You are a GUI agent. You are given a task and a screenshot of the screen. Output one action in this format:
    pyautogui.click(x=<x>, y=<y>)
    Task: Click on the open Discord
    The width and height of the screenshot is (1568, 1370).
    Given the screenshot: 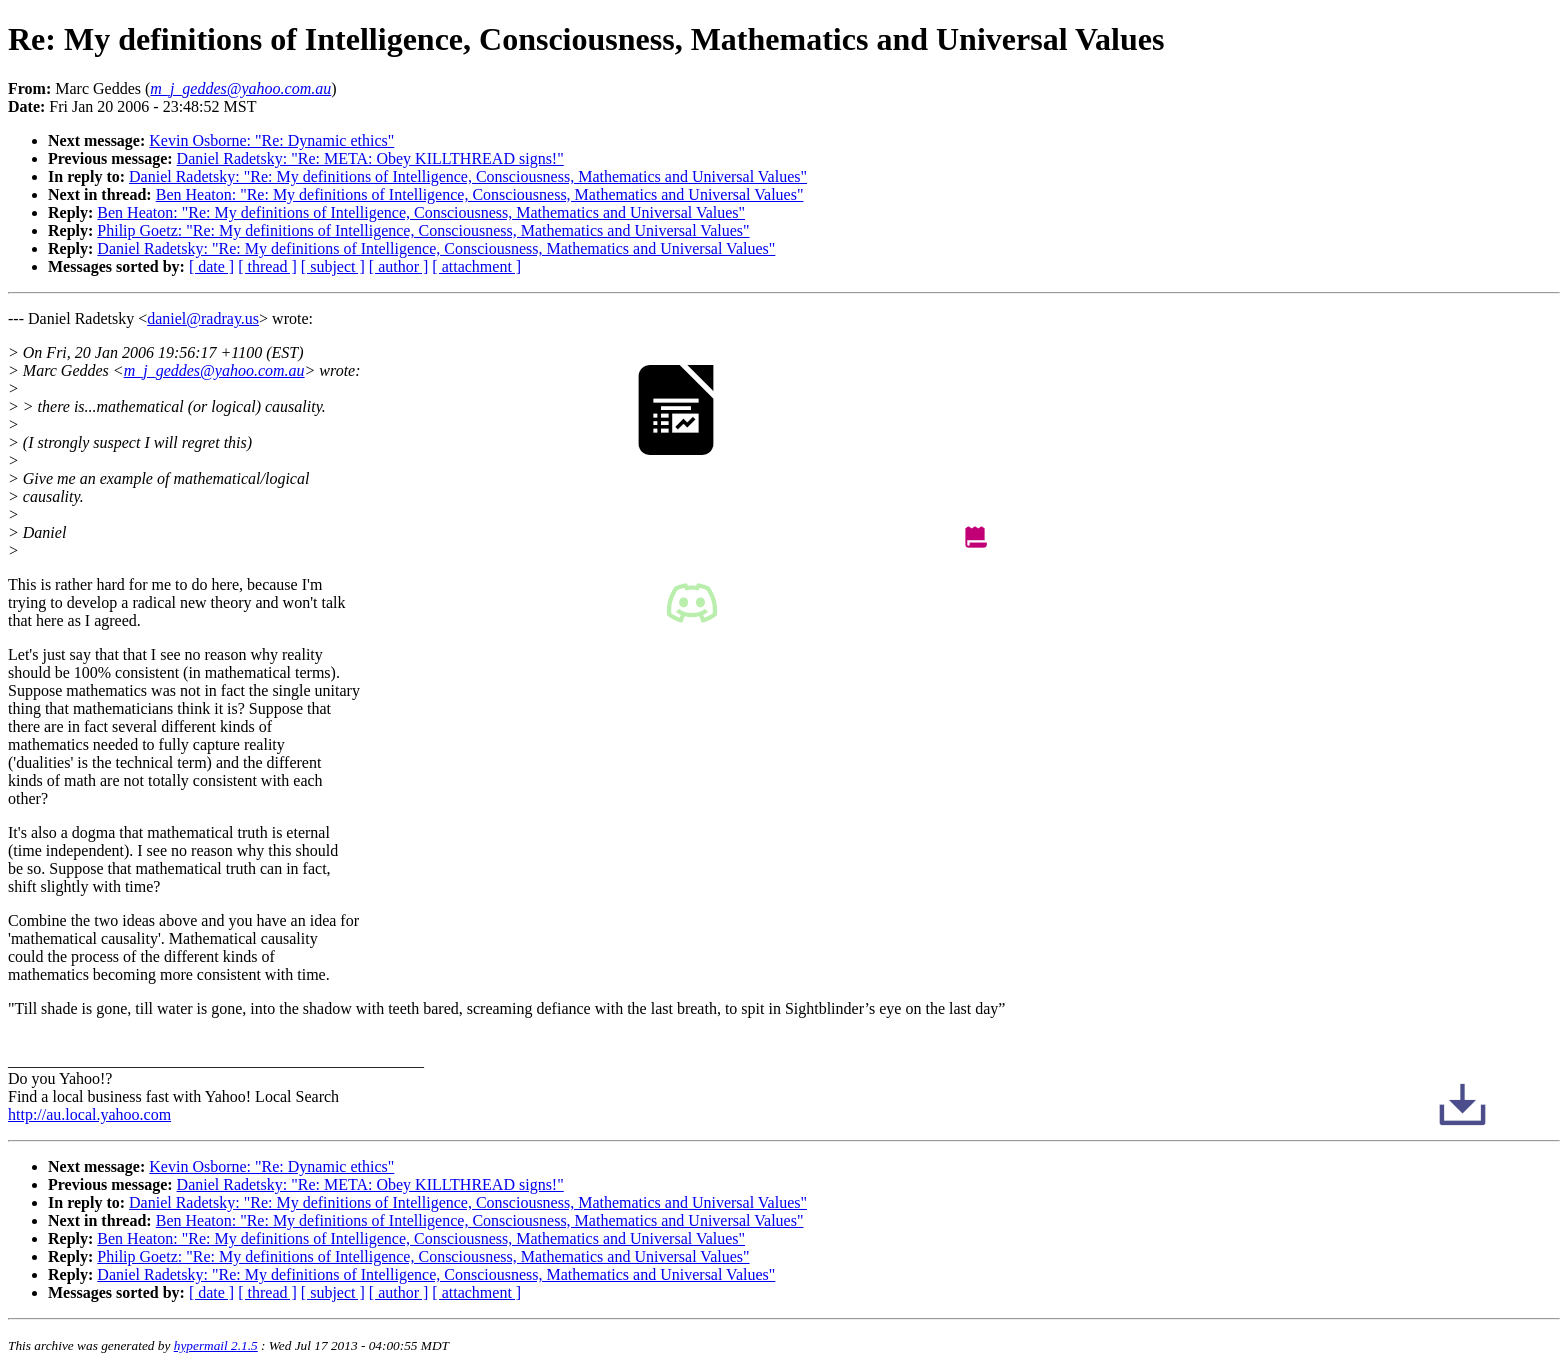 What is the action you would take?
    pyautogui.click(x=692, y=603)
    